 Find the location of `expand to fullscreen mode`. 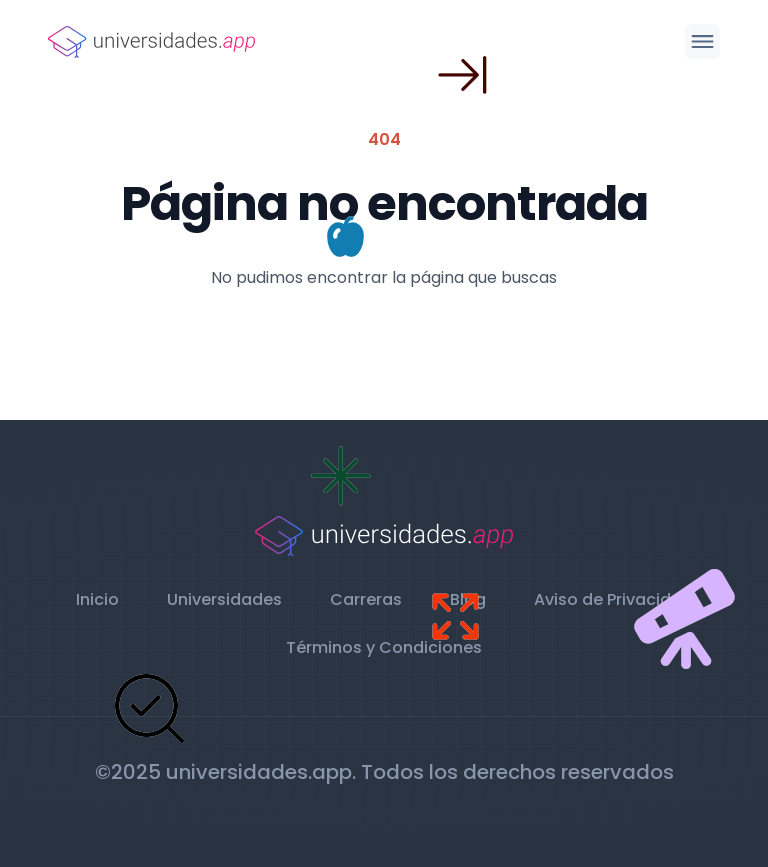

expand to fullscreen mode is located at coordinates (455, 616).